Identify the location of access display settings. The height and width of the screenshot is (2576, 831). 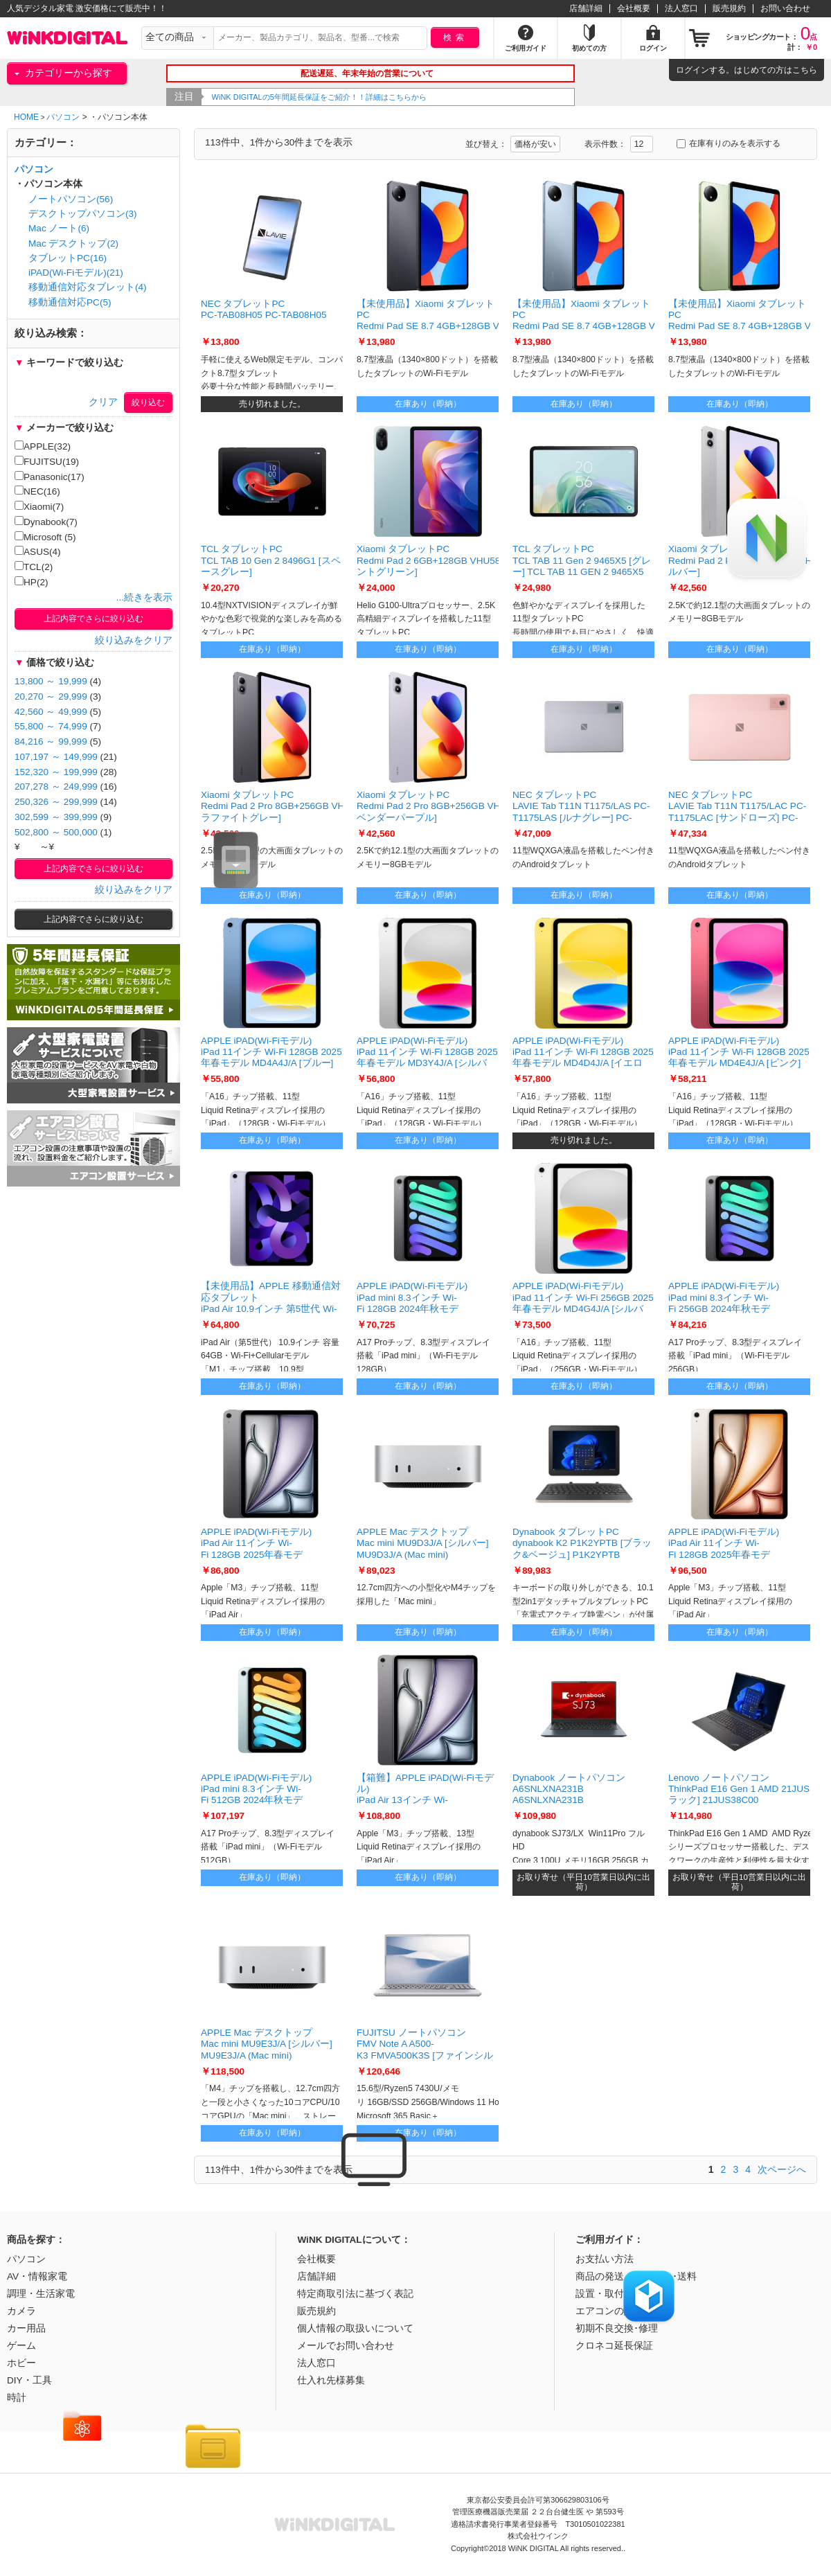
(374, 2158).